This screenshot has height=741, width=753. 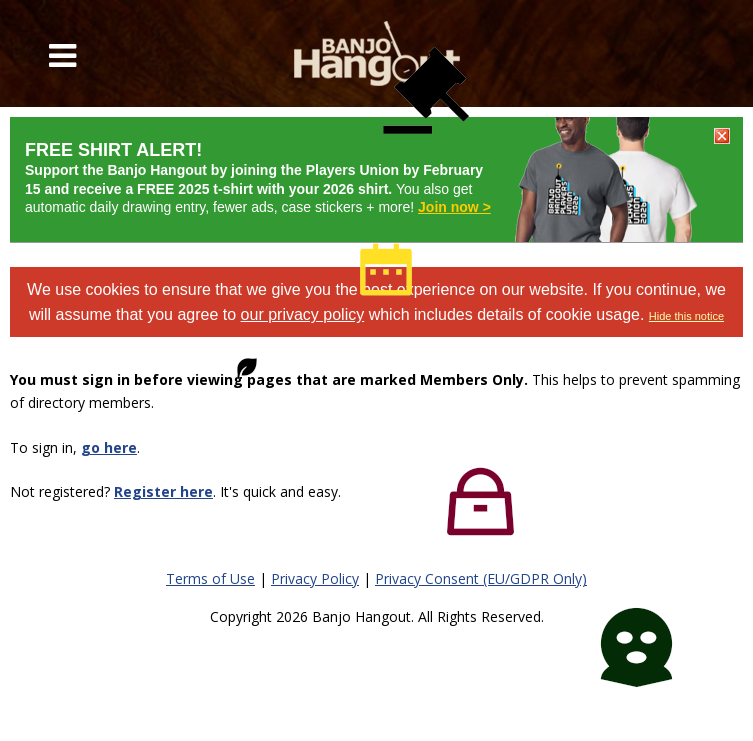 What do you see at coordinates (386, 272) in the screenshot?
I see `view calendar or scheduled events` at bounding box center [386, 272].